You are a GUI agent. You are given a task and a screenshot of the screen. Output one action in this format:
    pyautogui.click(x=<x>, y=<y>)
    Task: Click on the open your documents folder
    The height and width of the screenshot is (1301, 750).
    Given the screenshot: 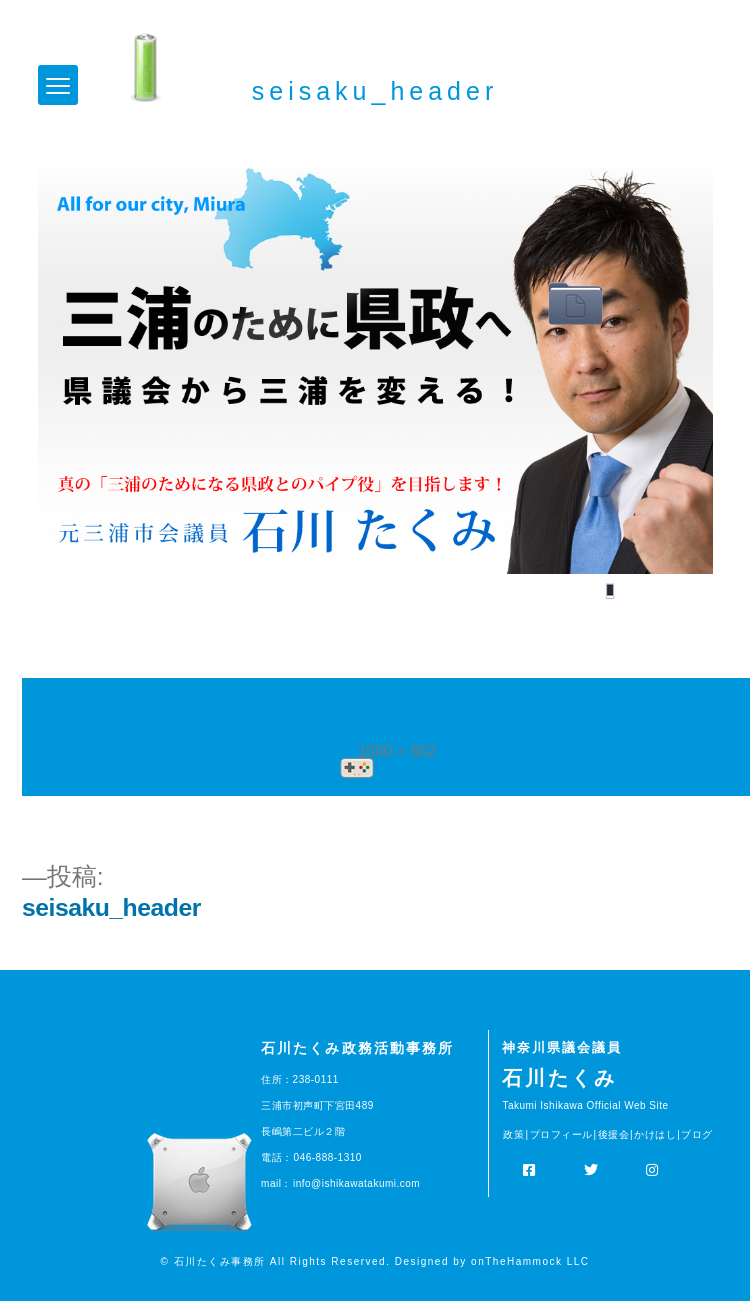 What is the action you would take?
    pyautogui.click(x=575, y=303)
    